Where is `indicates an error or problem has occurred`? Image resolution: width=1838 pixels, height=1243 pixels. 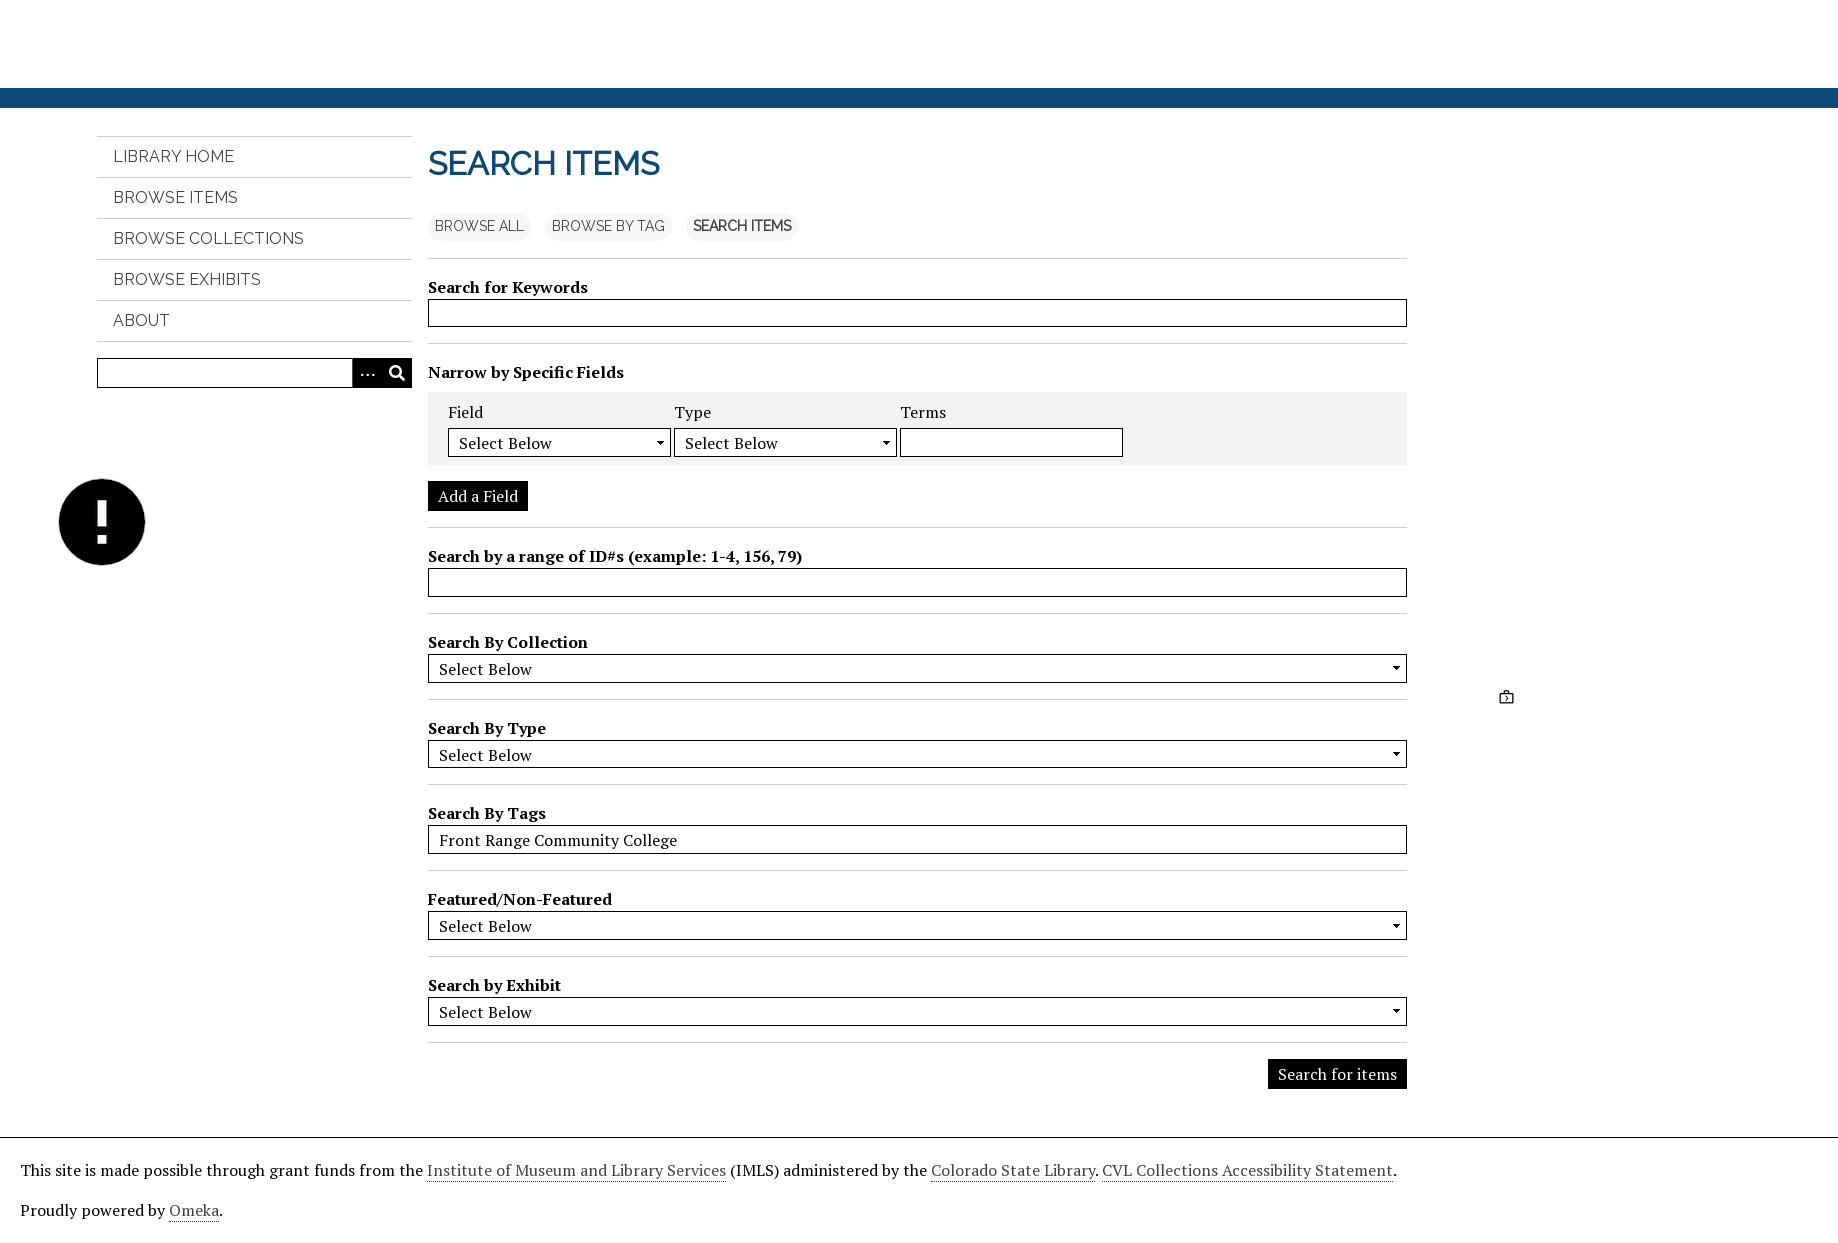
indicates an error or problem has occurred is located at coordinates (102, 522).